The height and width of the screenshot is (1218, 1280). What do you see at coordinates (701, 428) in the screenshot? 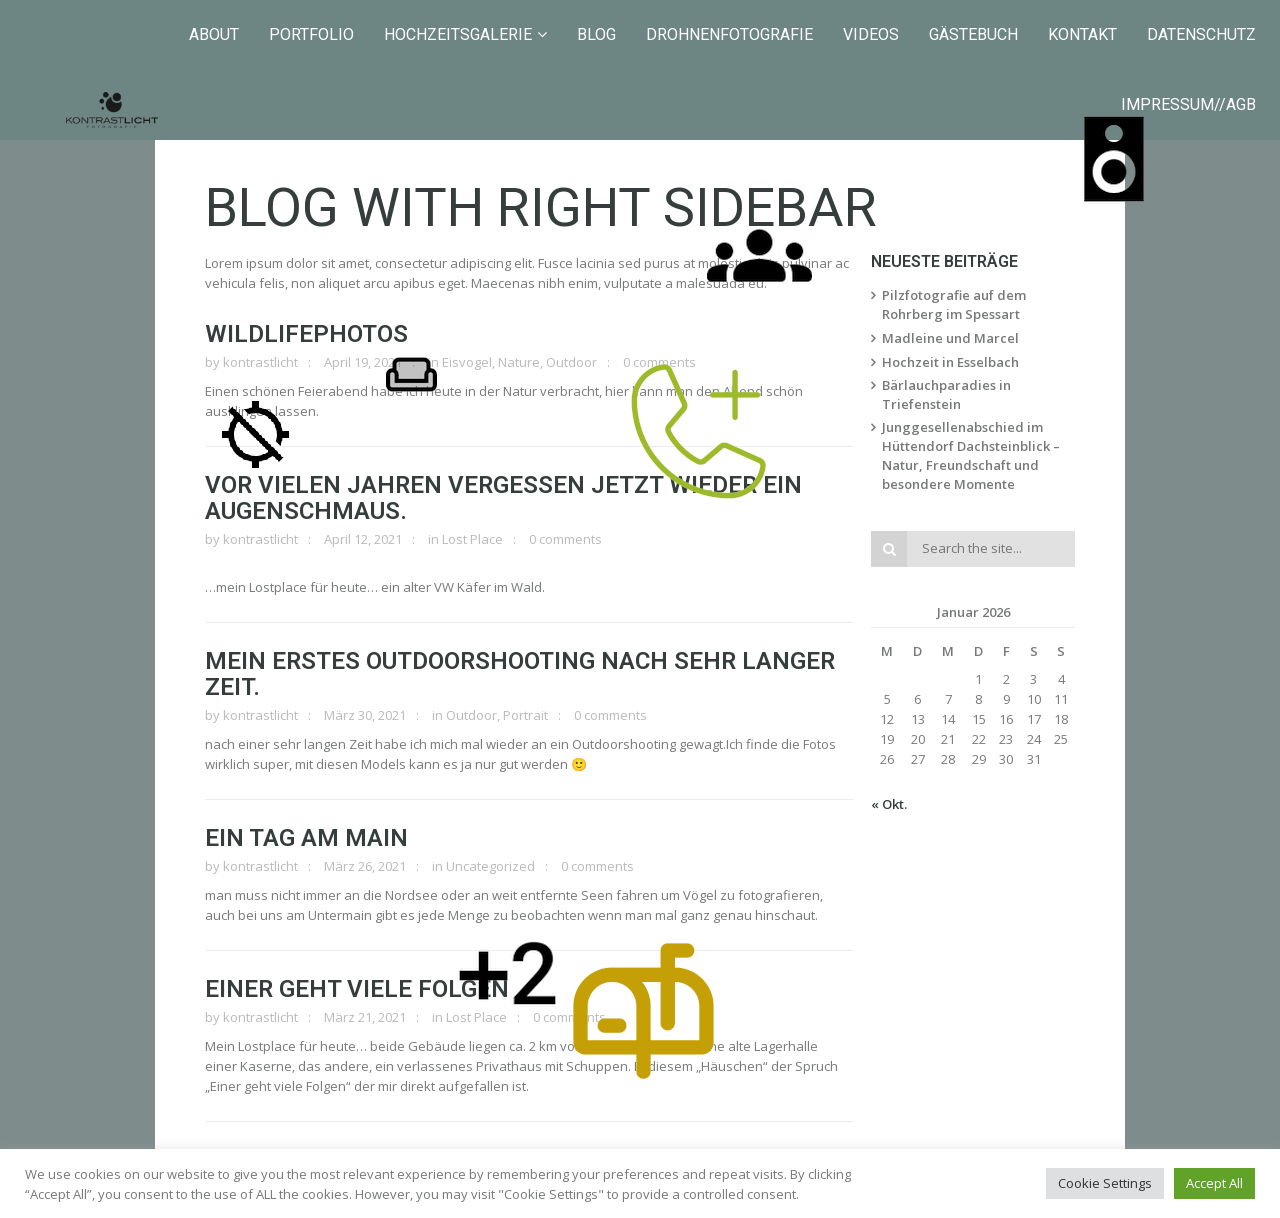
I see `add a new contact` at bounding box center [701, 428].